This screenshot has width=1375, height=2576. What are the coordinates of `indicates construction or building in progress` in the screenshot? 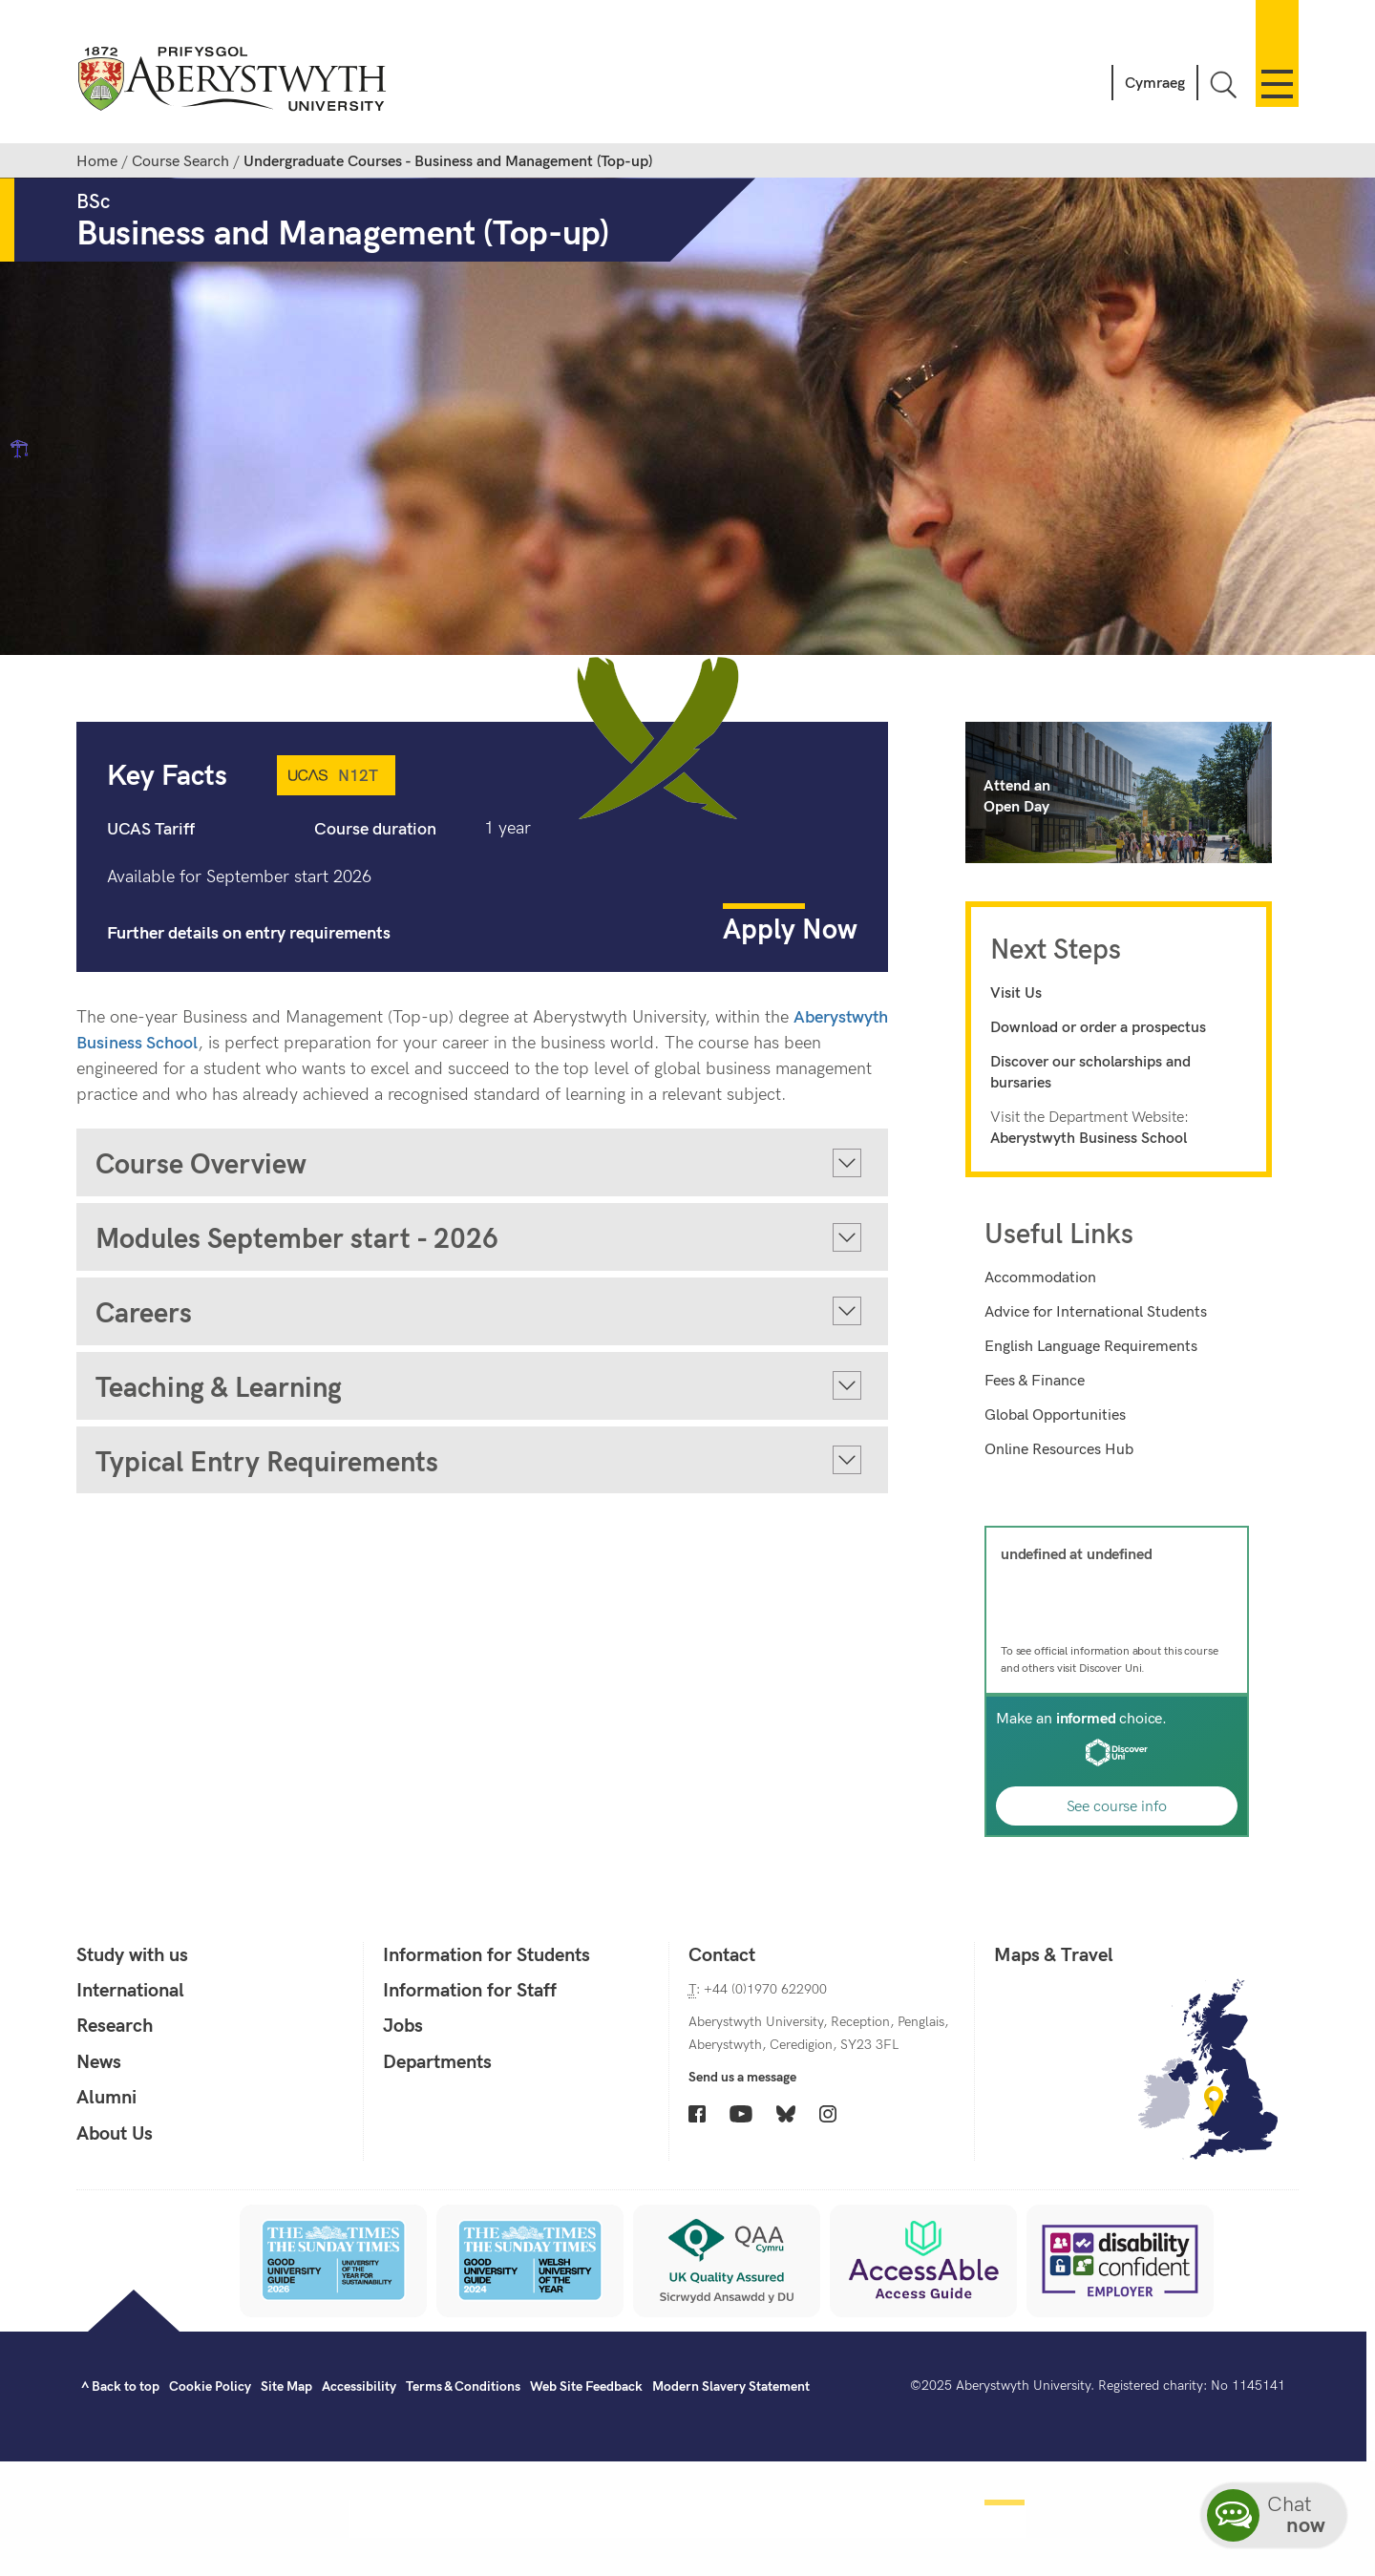 It's located at (19, 449).